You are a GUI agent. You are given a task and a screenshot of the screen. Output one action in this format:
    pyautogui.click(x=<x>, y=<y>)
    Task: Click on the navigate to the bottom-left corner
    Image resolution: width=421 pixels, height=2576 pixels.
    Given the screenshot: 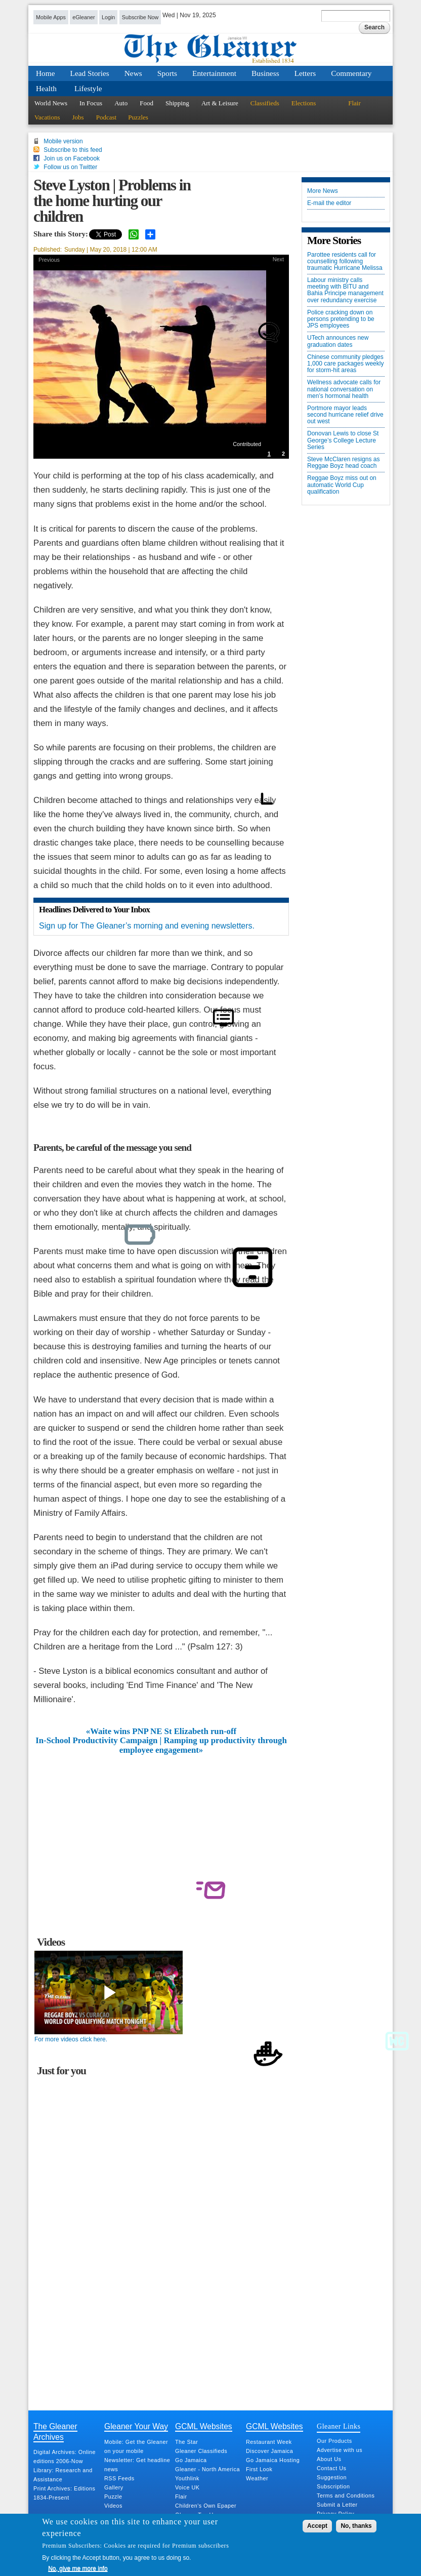 What is the action you would take?
    pyautogui.click(x=267, y=798)
    